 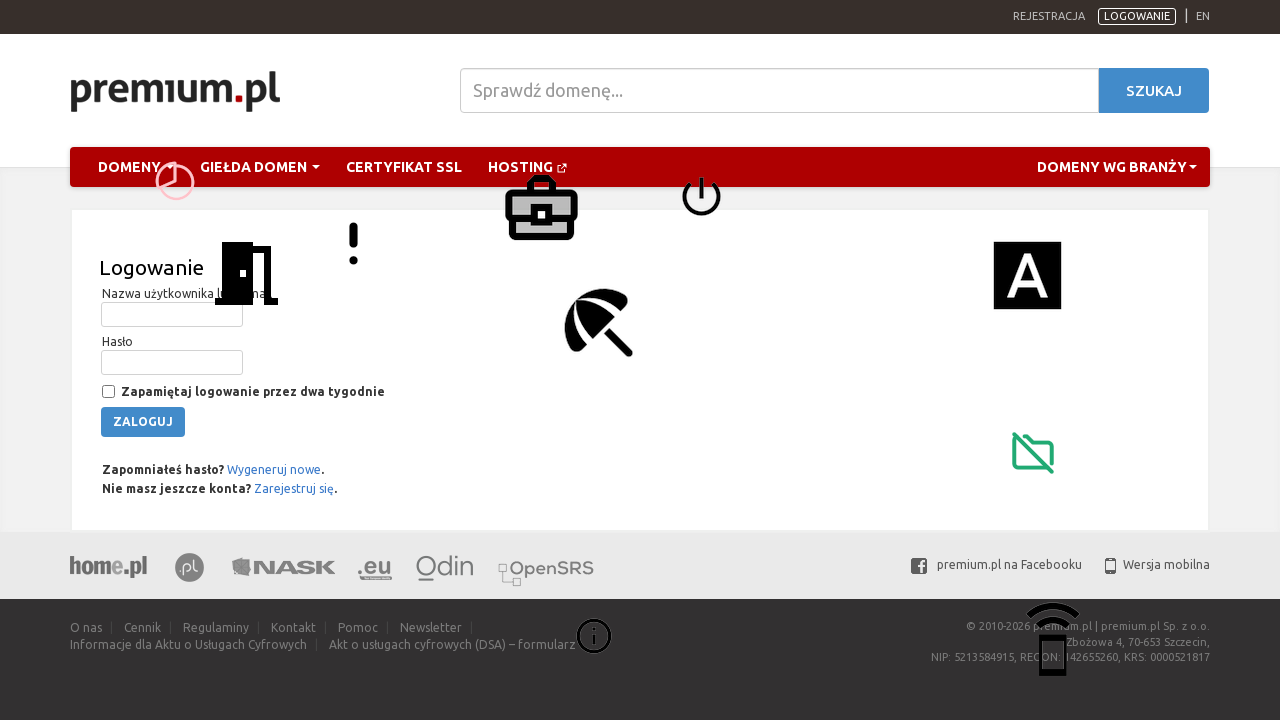 I want to click on view more information about this item, so click(x=594, y=636).